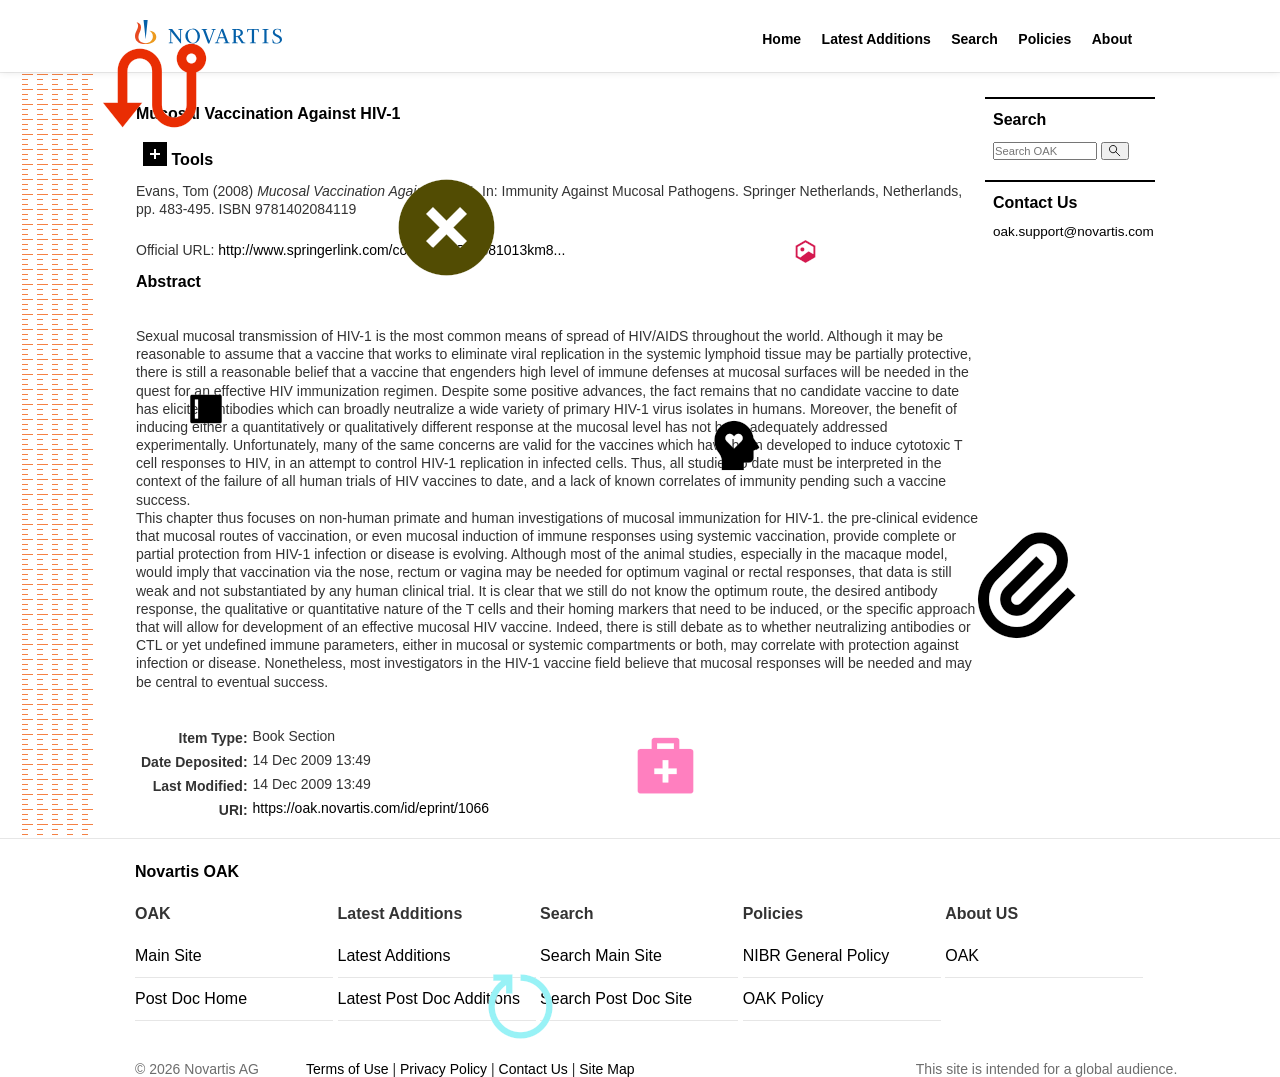 The image size is (1280, 1077). I want to click on reset or restore to default settings, so click(520, 1006).